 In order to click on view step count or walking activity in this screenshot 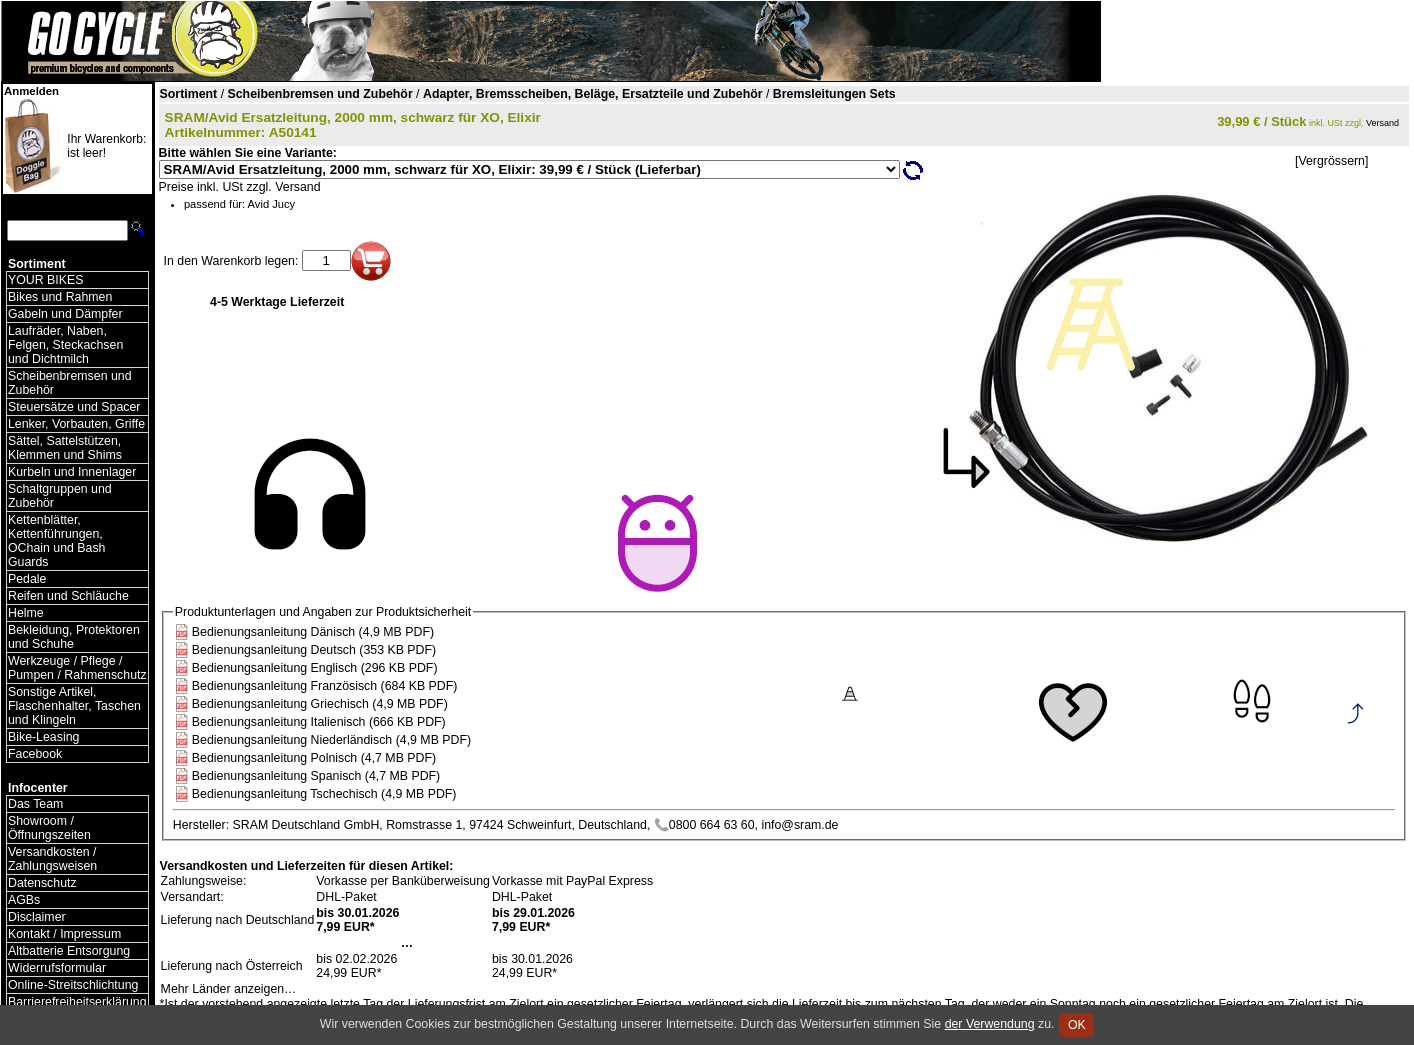, I will do `click(1252, 701)`.